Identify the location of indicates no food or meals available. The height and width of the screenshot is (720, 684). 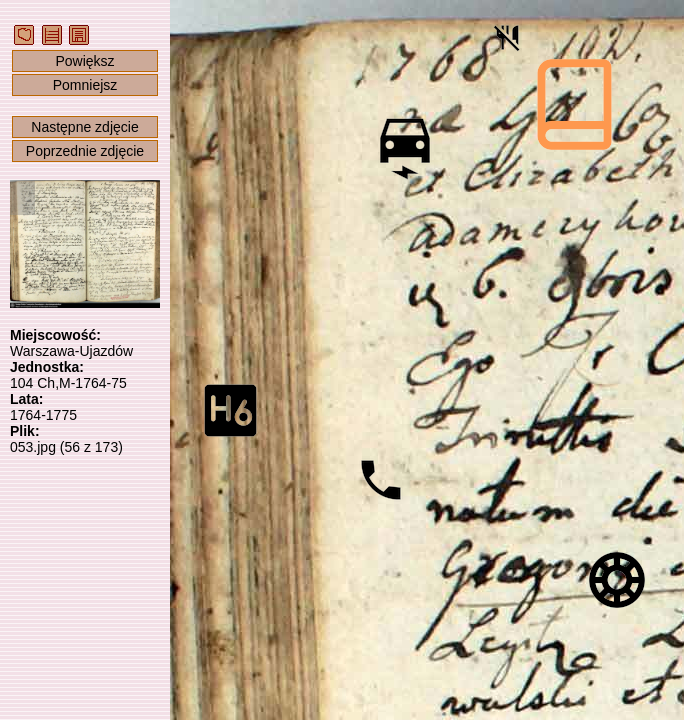
(507, 37).